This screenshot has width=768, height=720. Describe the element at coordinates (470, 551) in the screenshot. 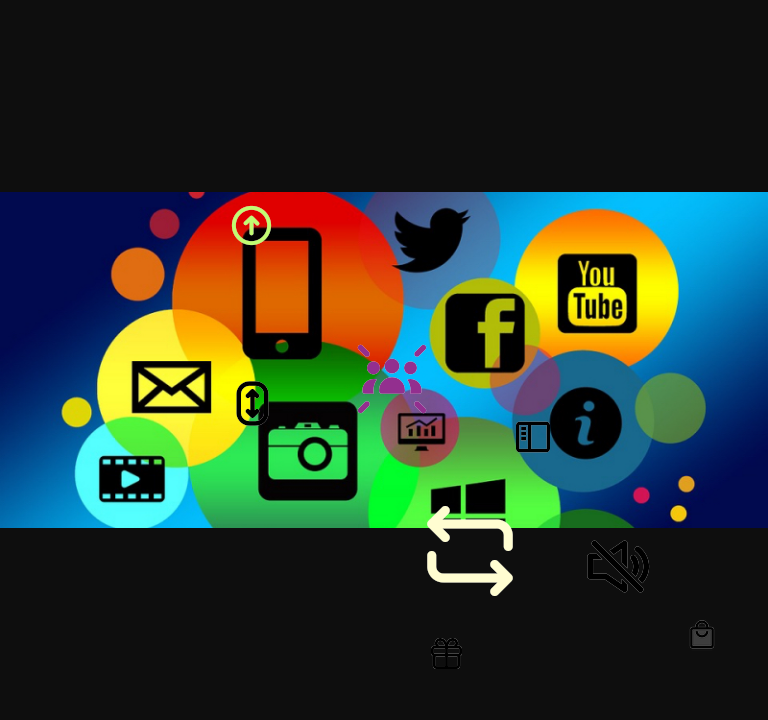

I see `enable repeat mode for media playback` at that location.